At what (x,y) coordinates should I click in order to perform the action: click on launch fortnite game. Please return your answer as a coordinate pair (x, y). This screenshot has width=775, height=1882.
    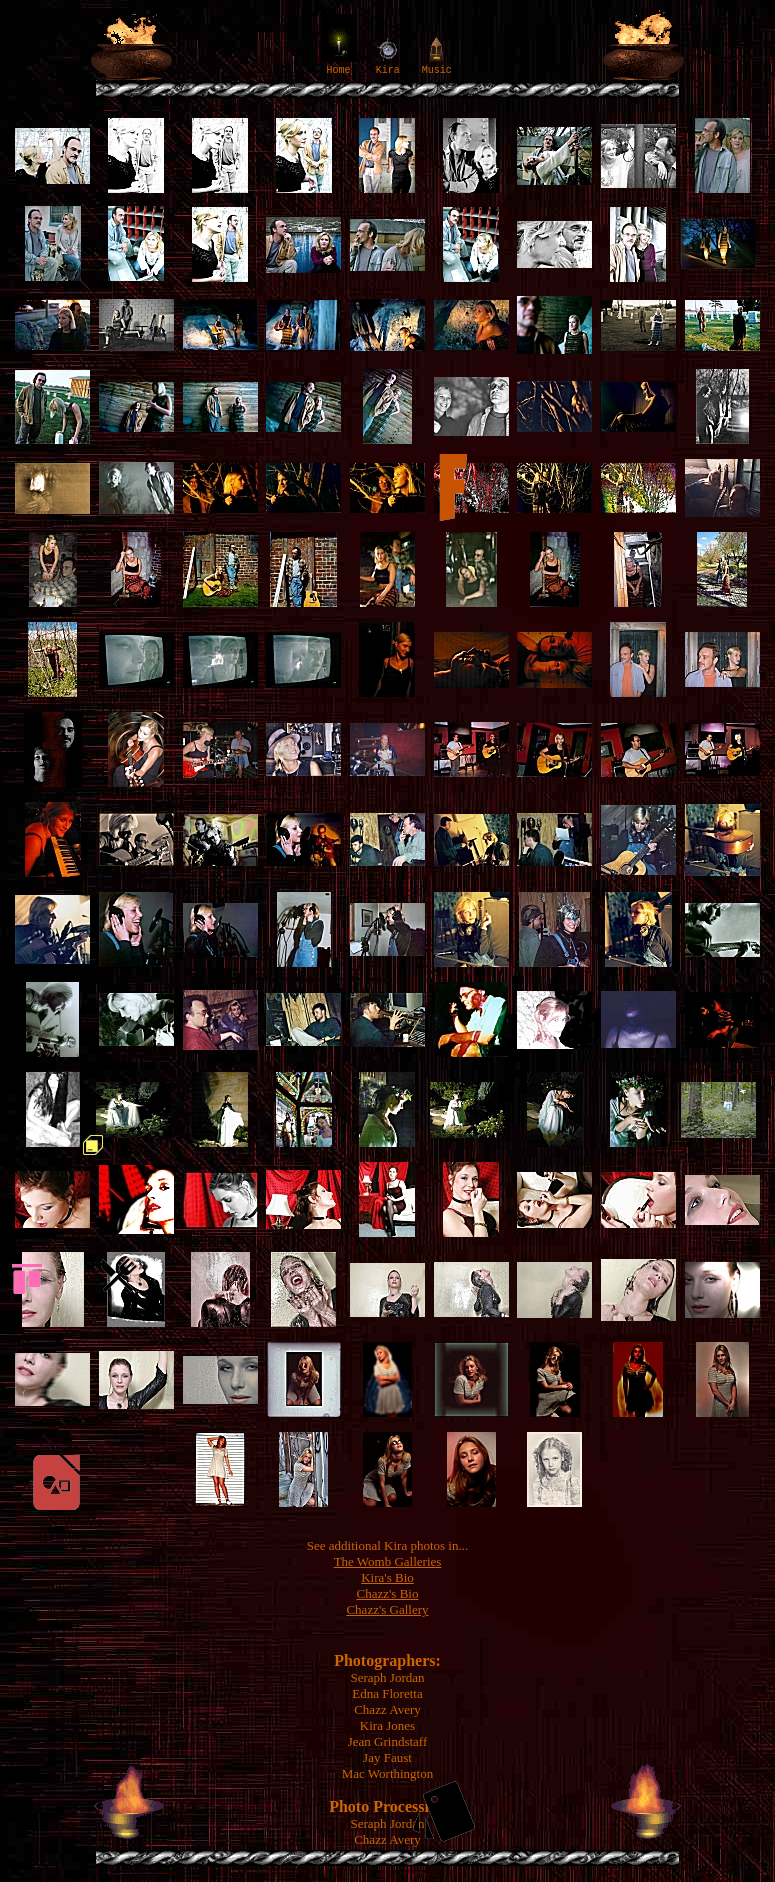
    Looking at the image, I should click on (453, 487).